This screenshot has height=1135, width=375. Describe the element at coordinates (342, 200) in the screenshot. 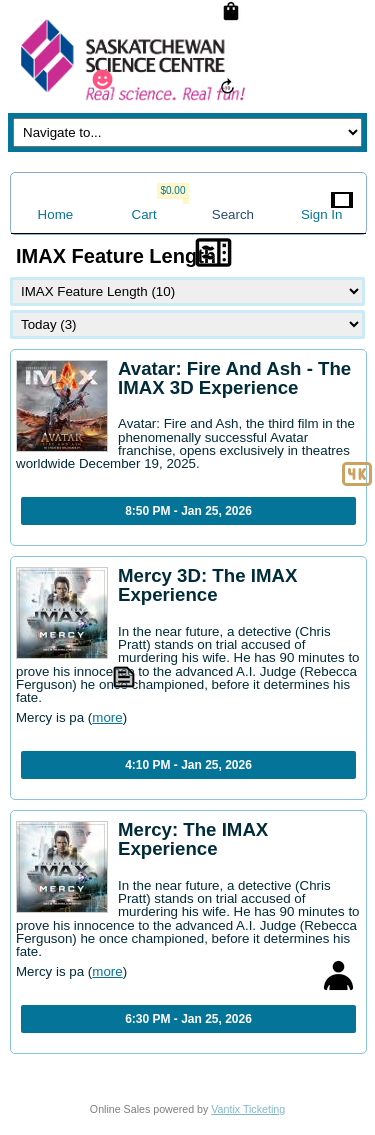

I see `switch to tablet view or layout` at that location.